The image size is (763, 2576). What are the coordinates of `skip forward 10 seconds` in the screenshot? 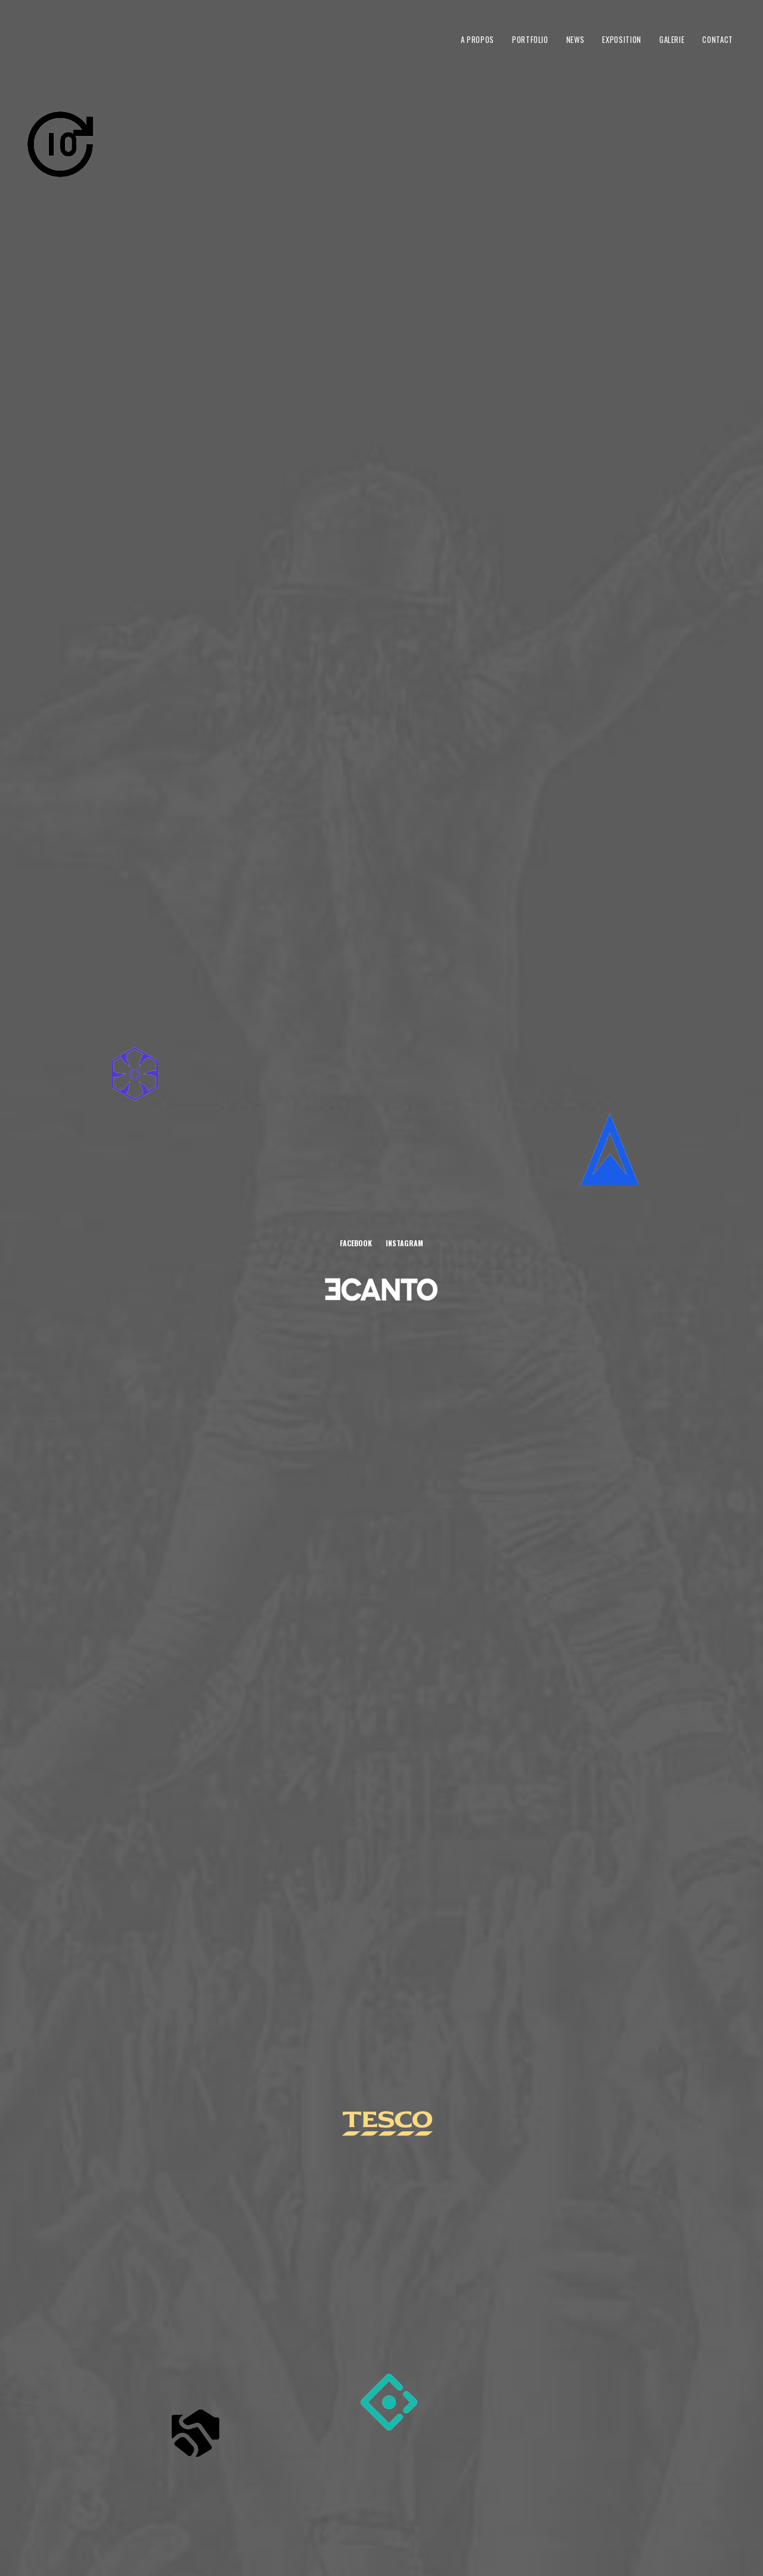 It's located at (60, 144).